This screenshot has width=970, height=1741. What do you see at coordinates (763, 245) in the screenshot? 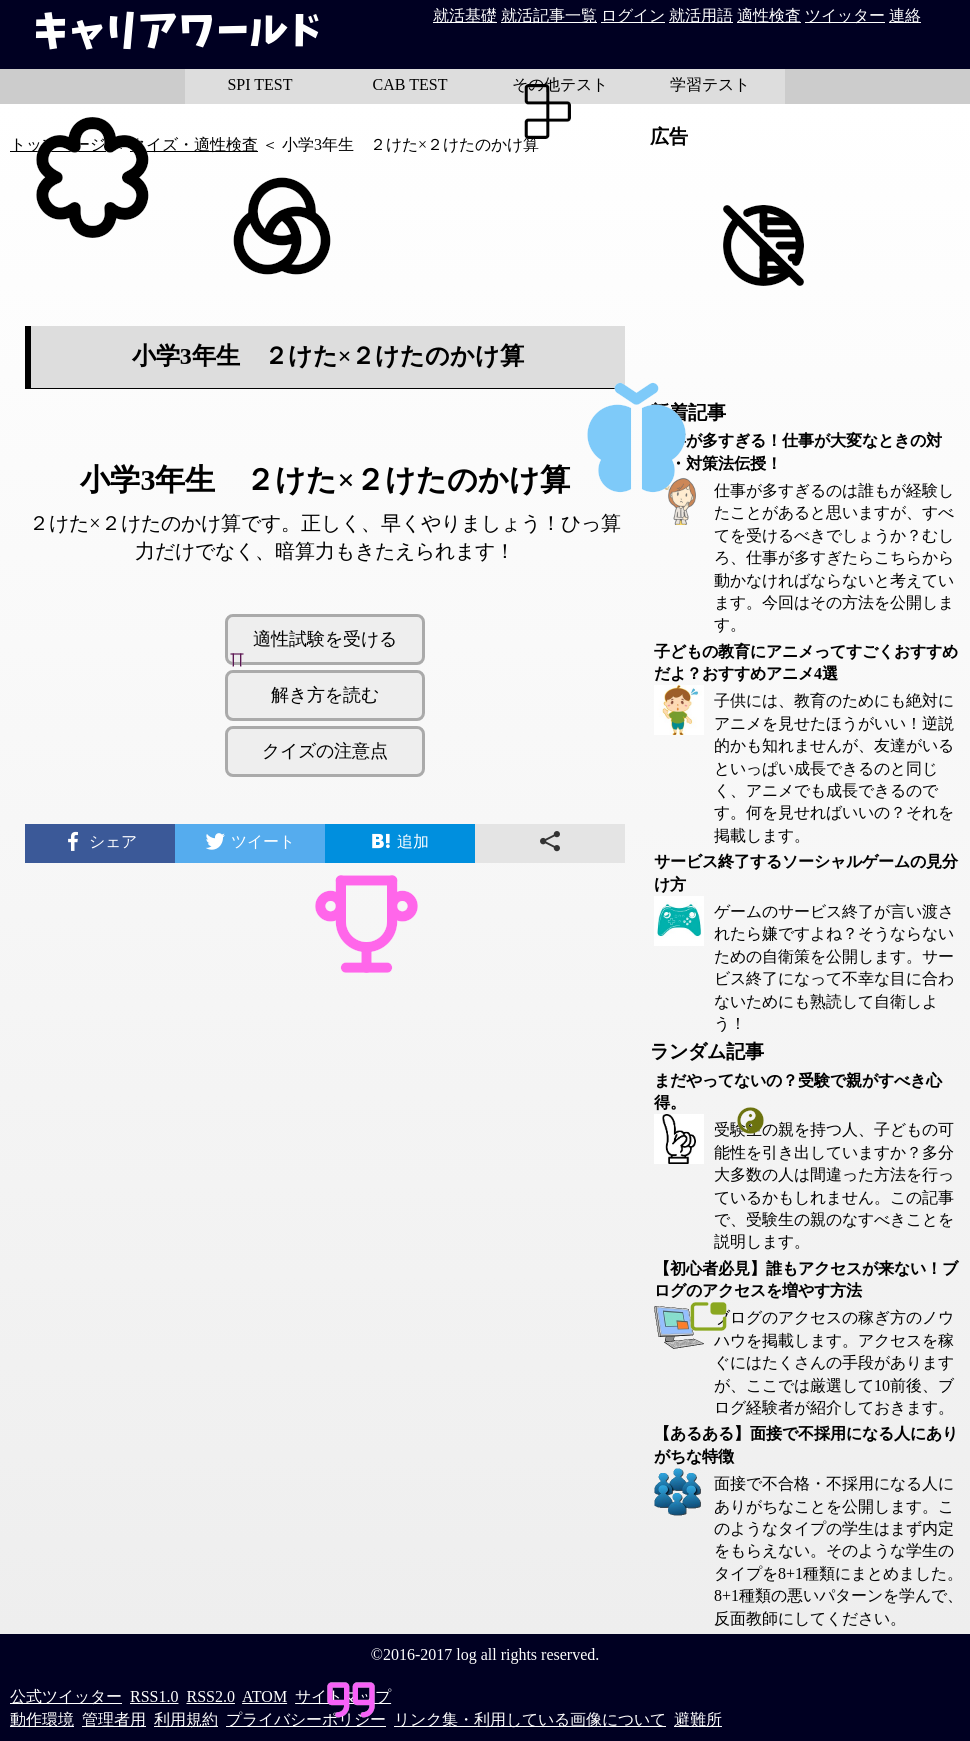
I see `disable blur effect` at bounding box center [763, 245].